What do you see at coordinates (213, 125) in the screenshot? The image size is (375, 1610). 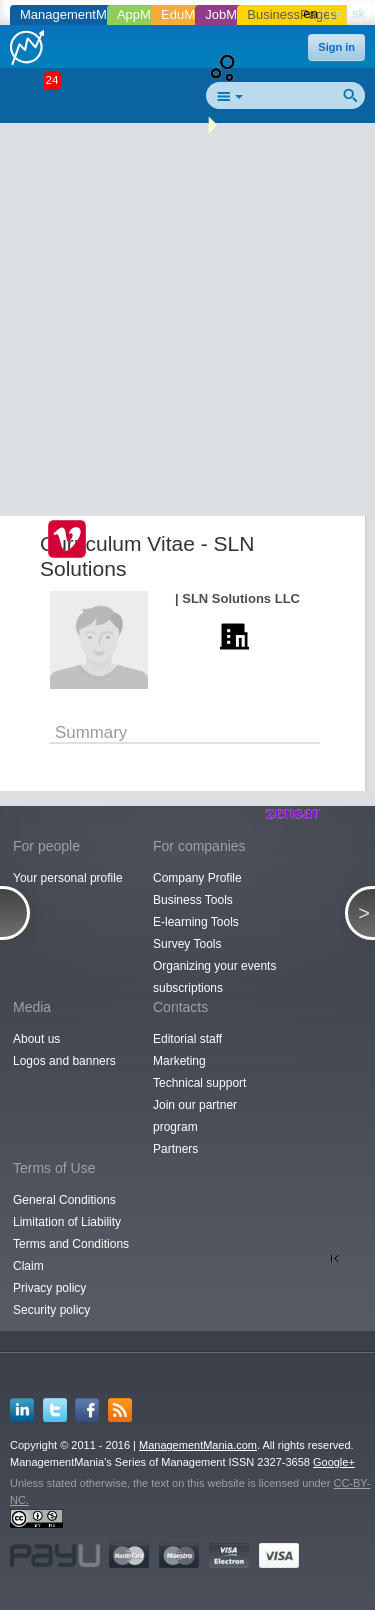 I see `expand a collapsed menu or section` at bounding box center [213, 125].